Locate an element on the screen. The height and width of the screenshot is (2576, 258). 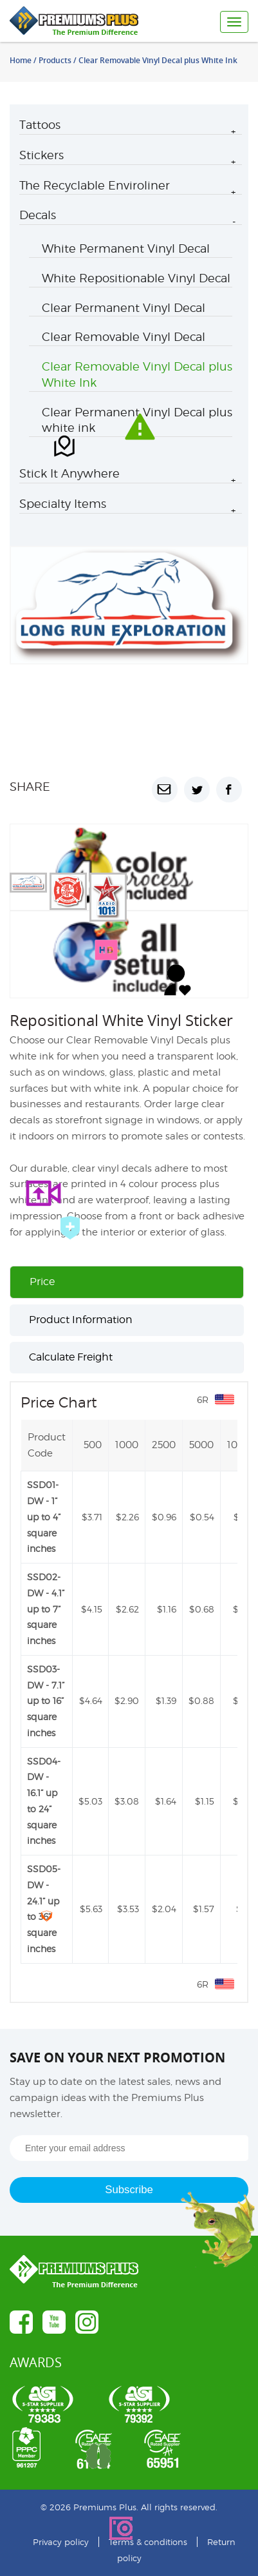
indicates a warning or alert that requires attention is located at coordinates (140, 427).